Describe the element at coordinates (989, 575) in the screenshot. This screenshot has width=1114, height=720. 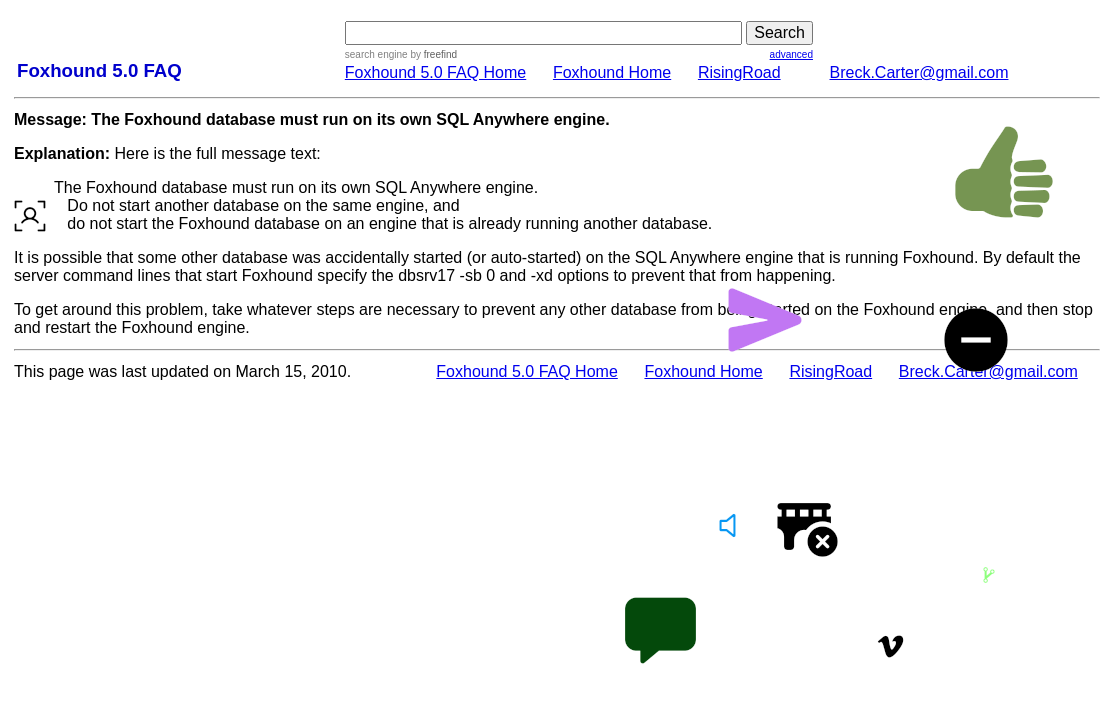
I see `view repository branches` at that location.